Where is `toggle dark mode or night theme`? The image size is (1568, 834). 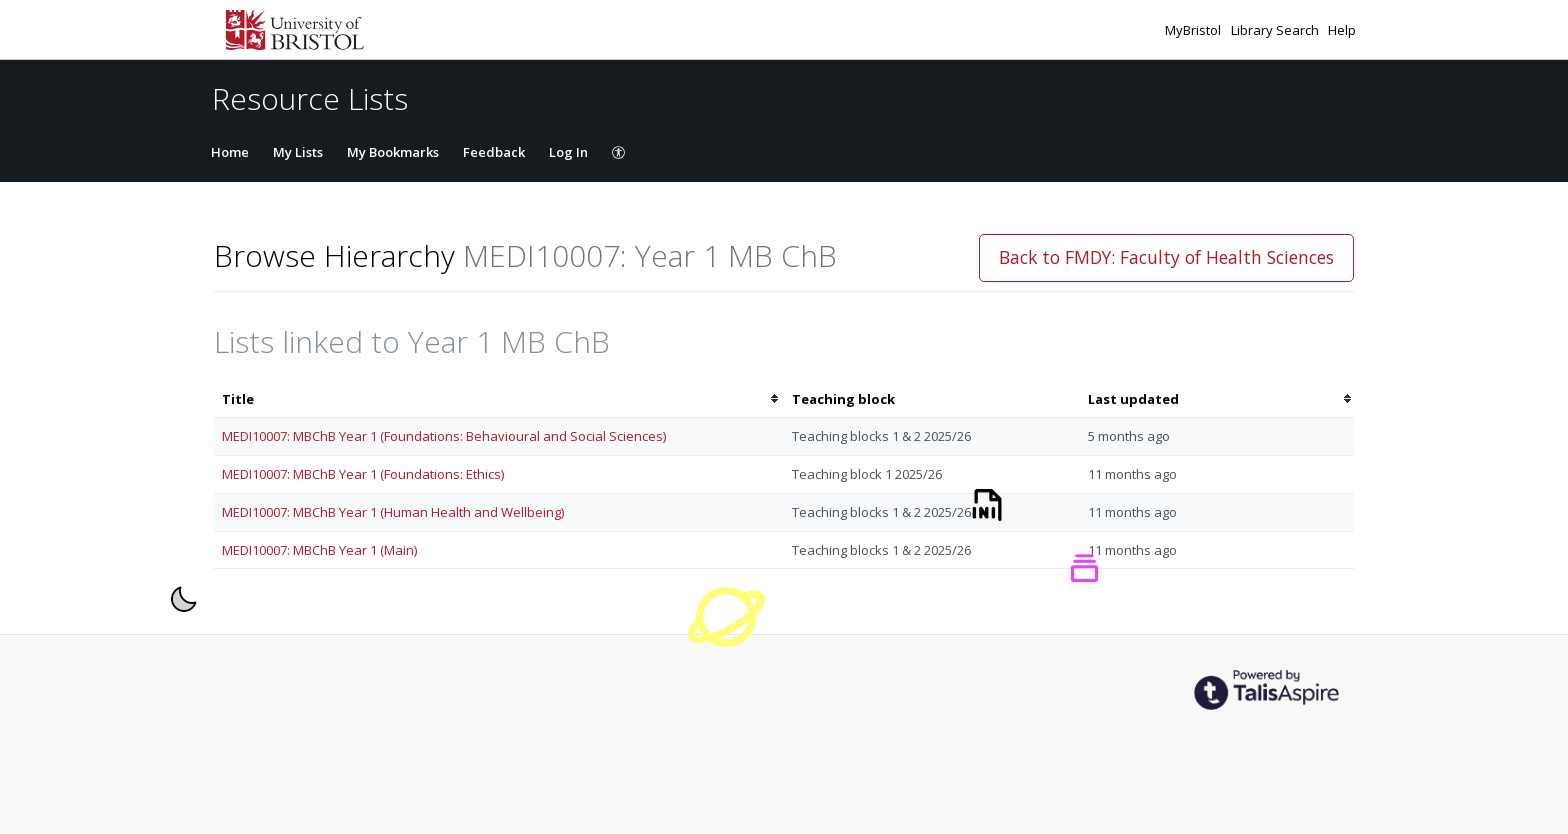 toggle dark mode or night theme is located at coordinates (183, 600).